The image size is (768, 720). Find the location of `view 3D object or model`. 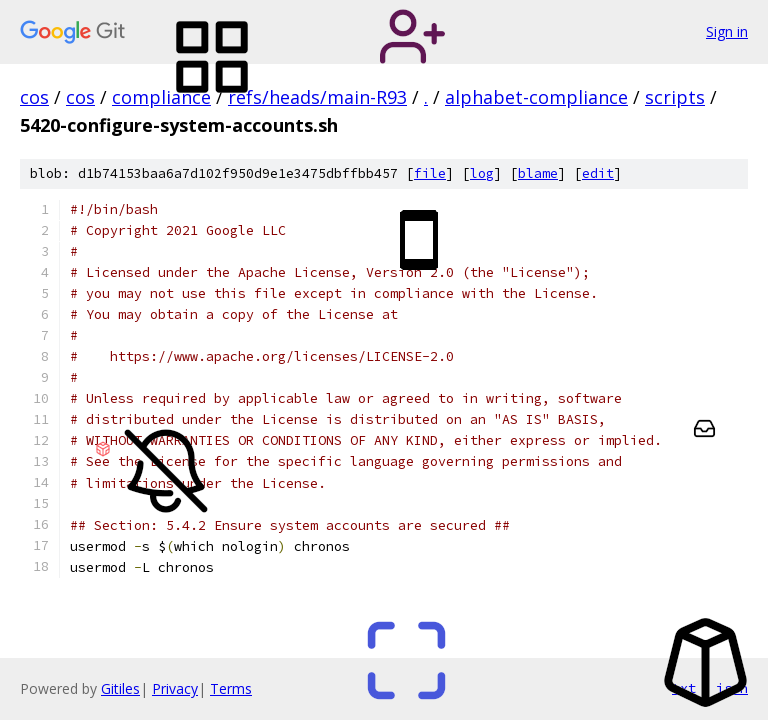

view 3D object or model is located at coordinates (705, 663).